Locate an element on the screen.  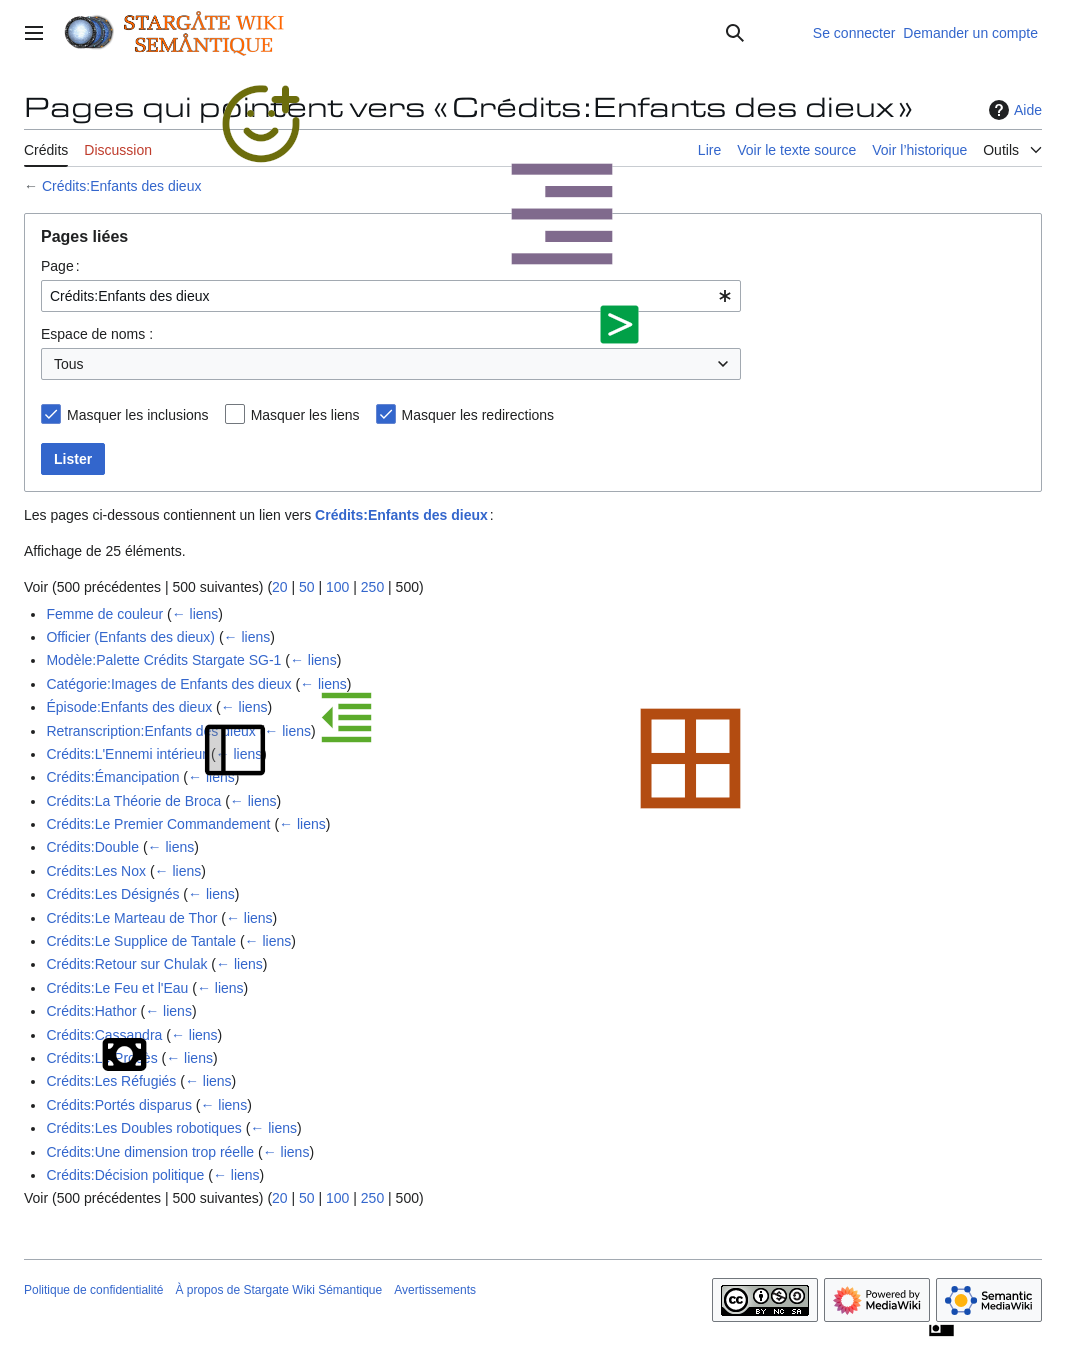
apply borders to all sides of a cell or table is located at coordinates (690, 758).